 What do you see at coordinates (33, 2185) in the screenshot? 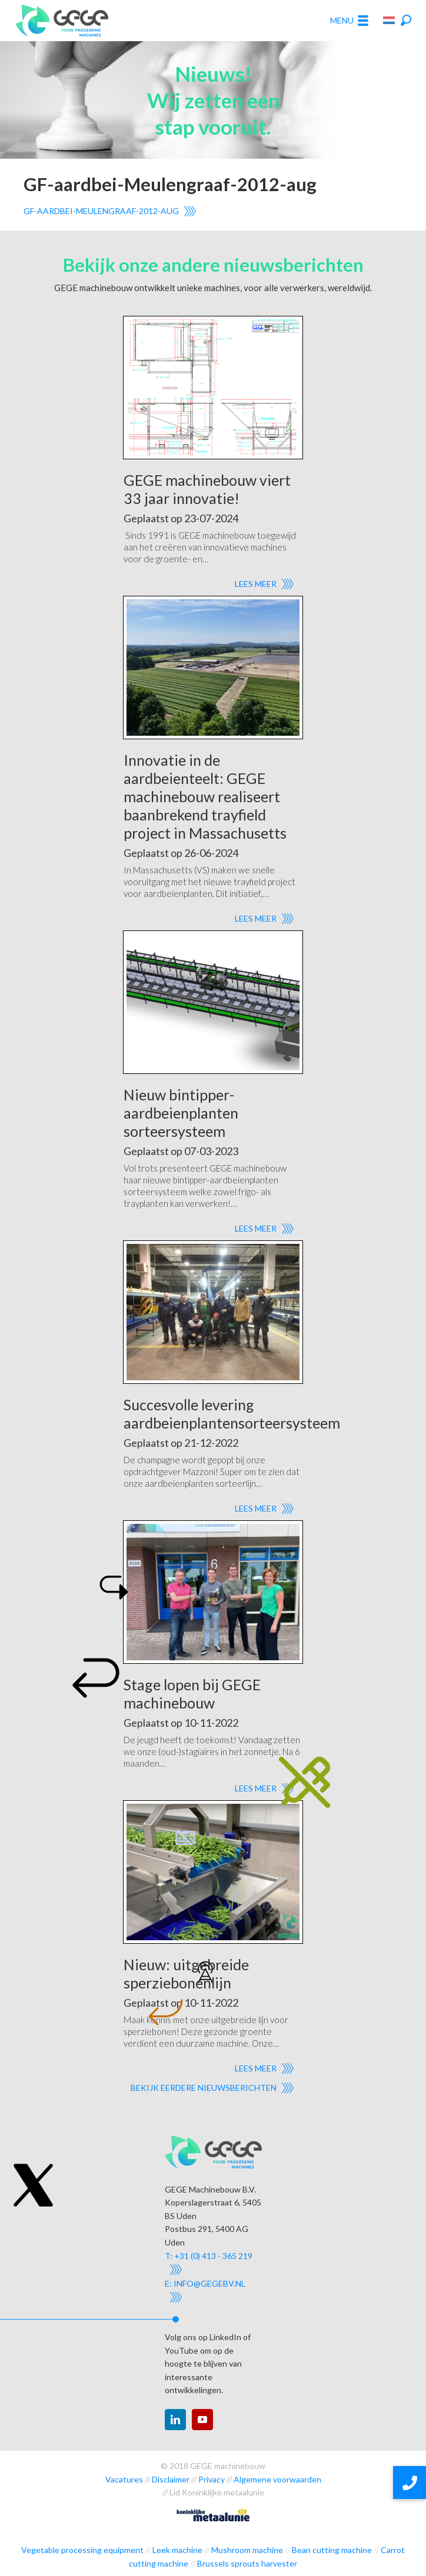
I see `open the X (formerly Twitter) app` at bounding box center [33, 2185].